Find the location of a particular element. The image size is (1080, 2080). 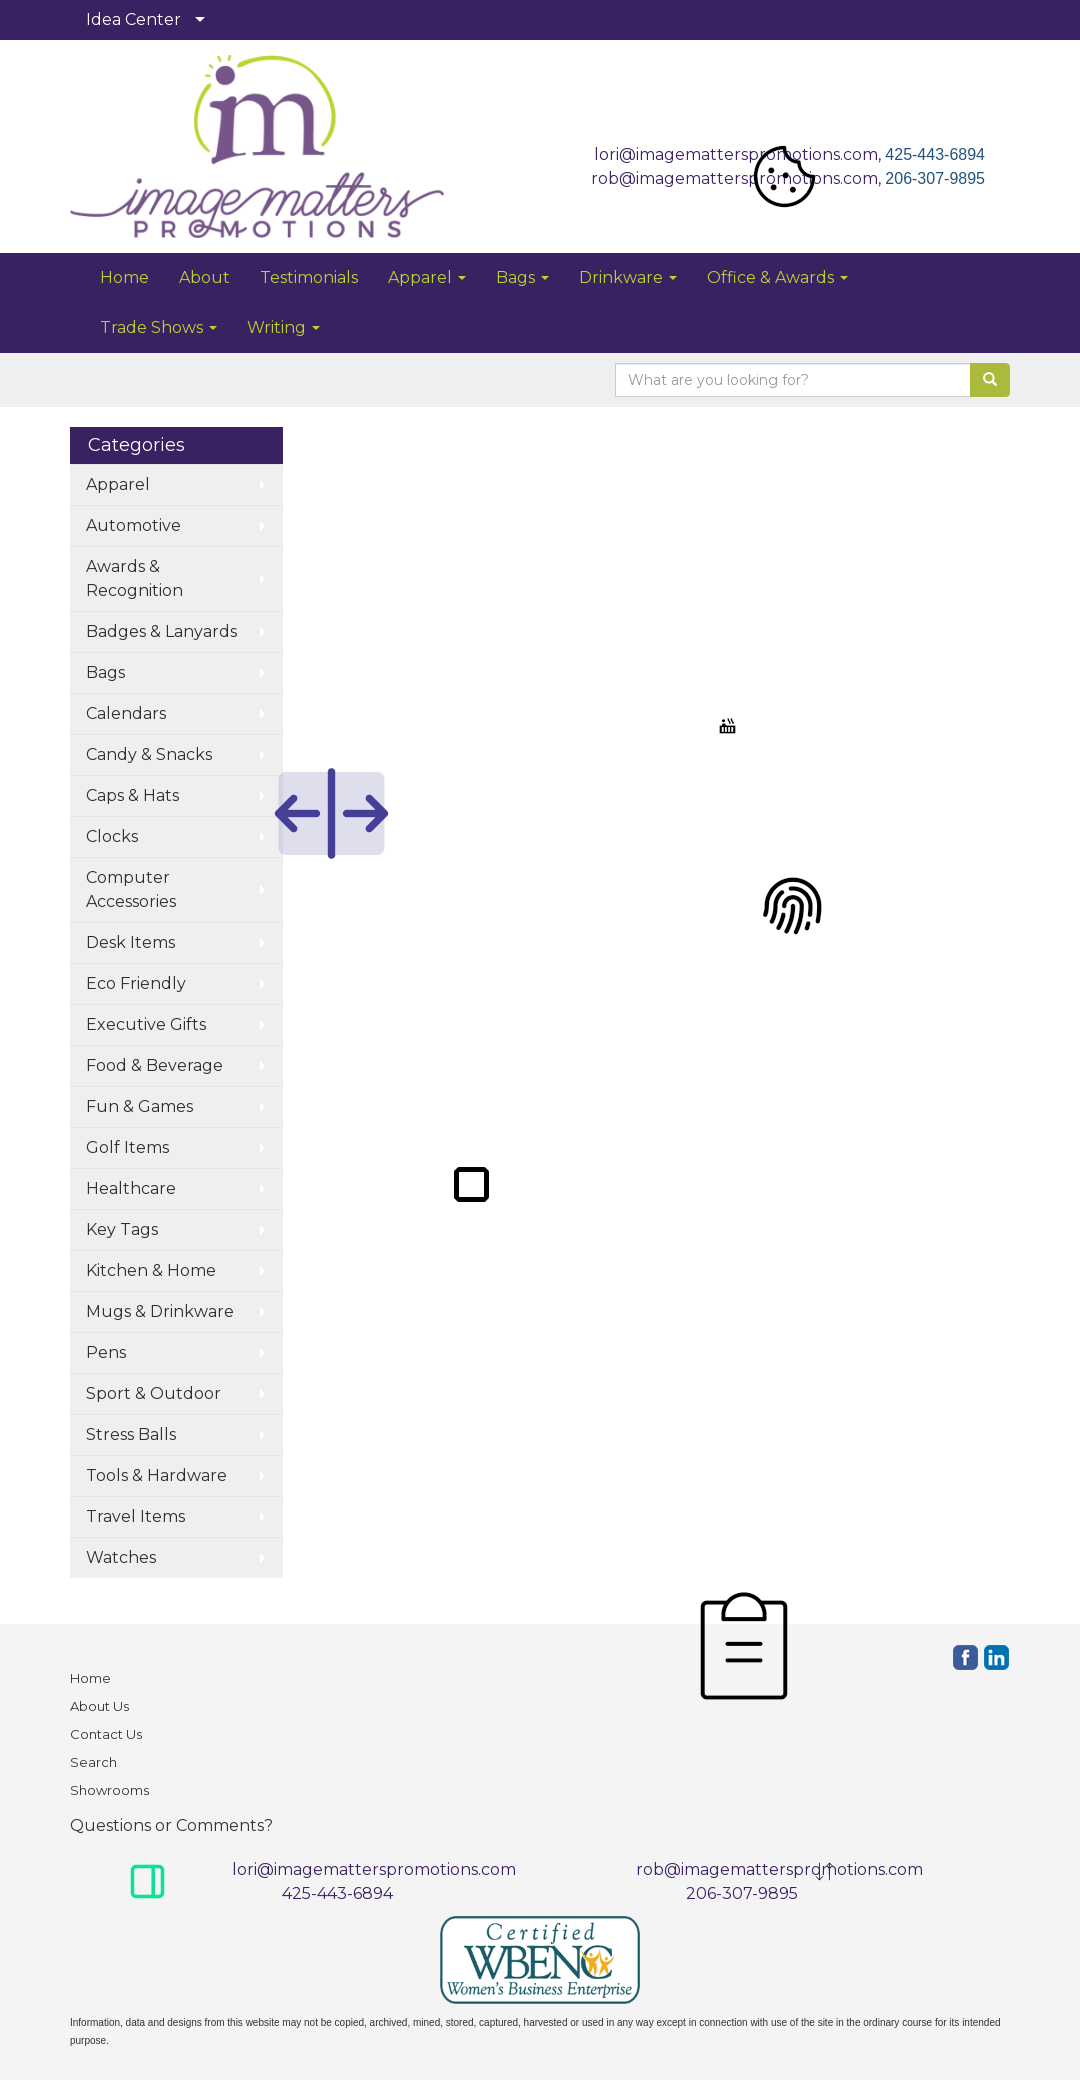

toggle right sidebar panel is located at coordinates (147, 1881).